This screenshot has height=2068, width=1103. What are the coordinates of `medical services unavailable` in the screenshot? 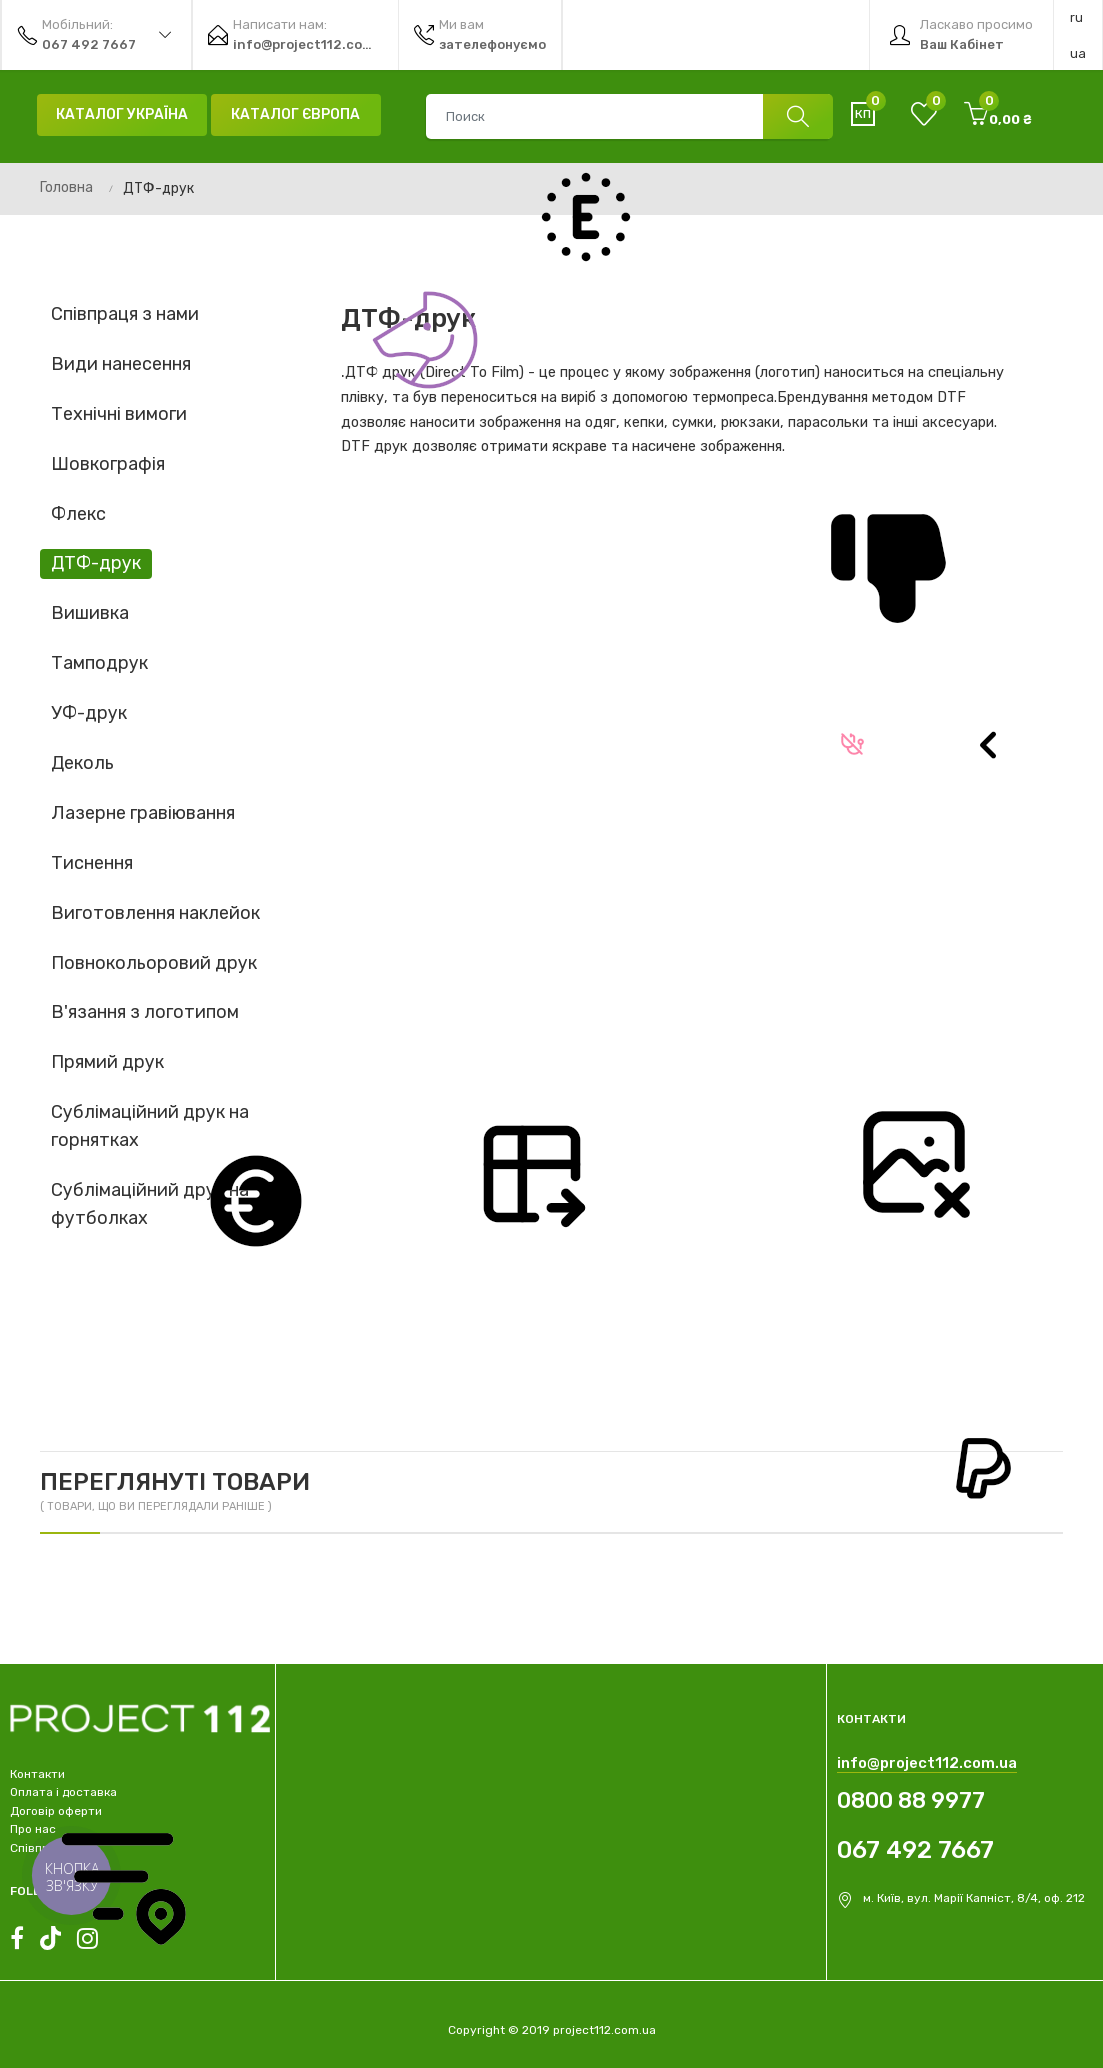 It's located at (852, 744).